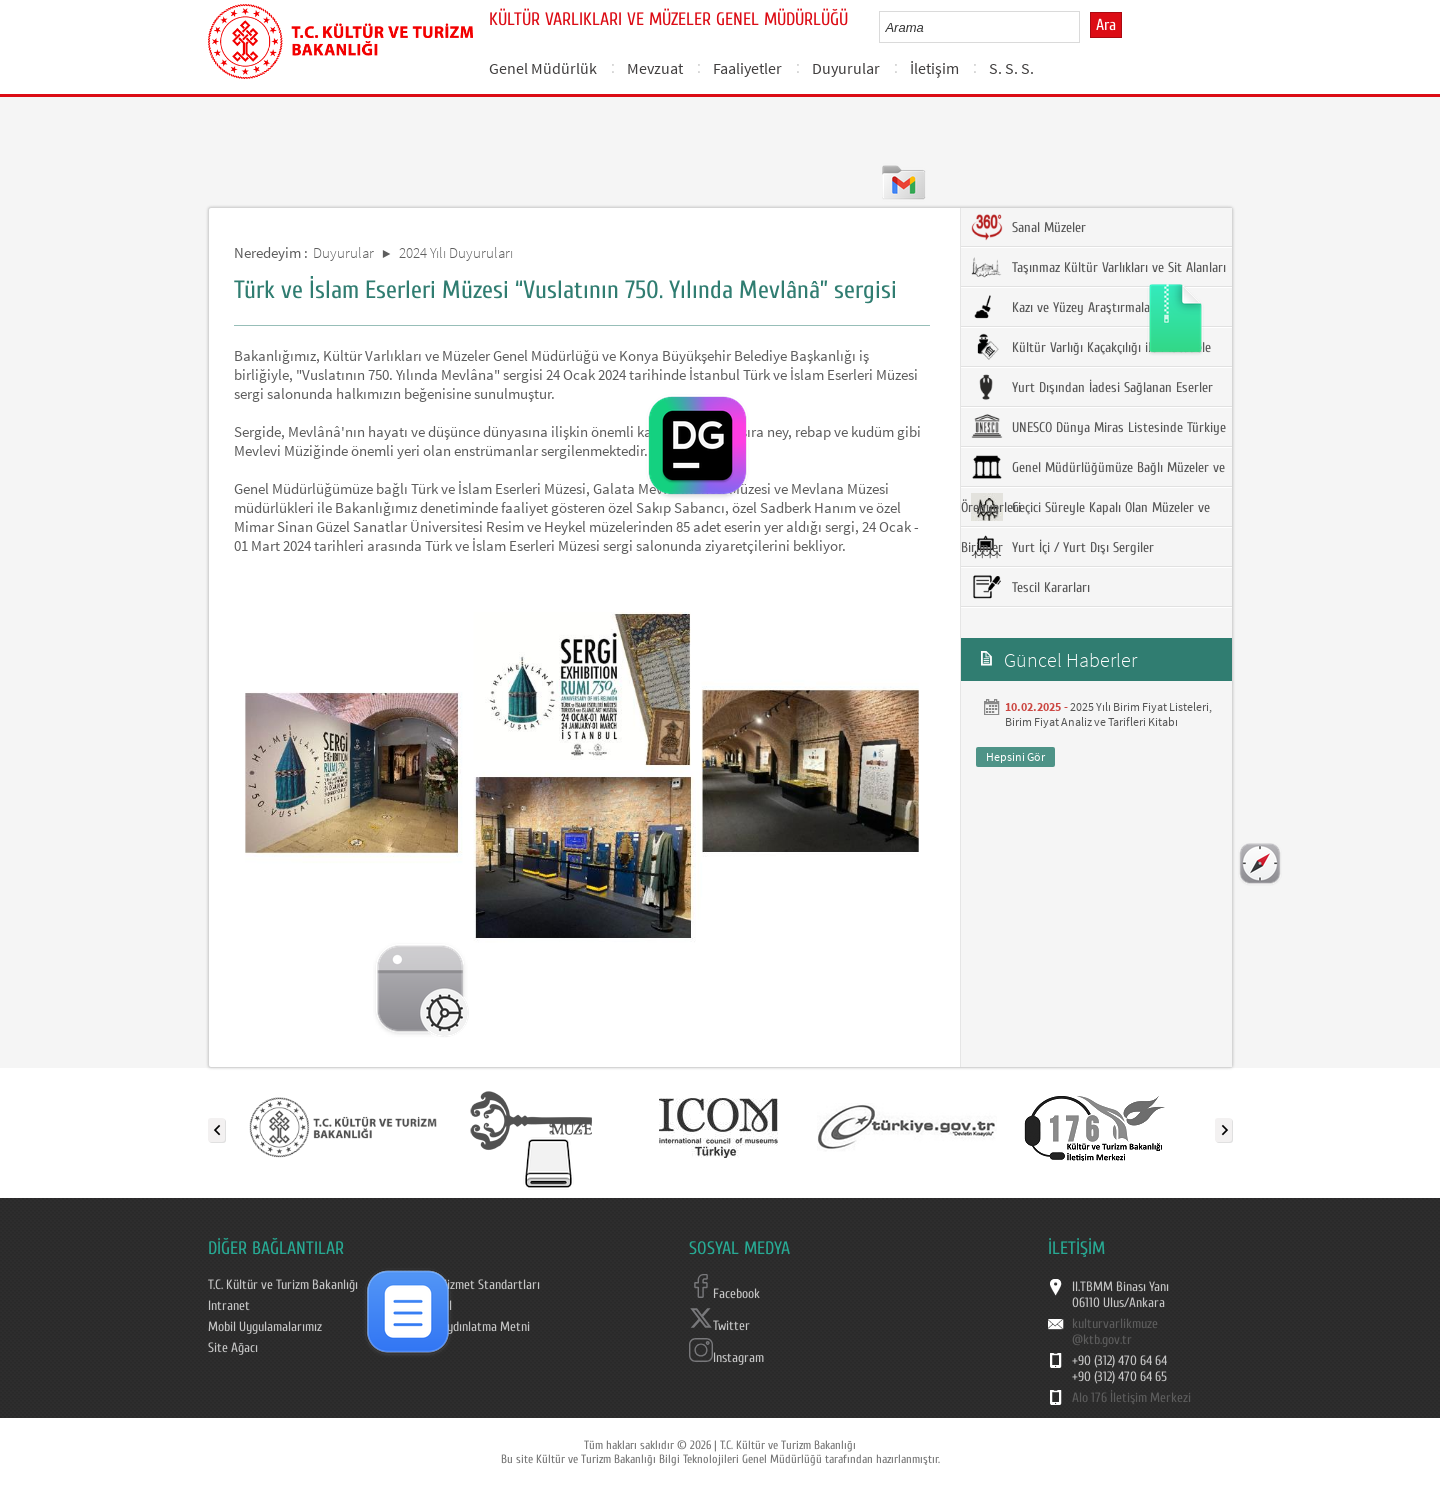 Image resolution: width=1440 pixels, height=1486 pixels. I want to click on compressed archive file (.tar.xz format), so click(1175, 319).